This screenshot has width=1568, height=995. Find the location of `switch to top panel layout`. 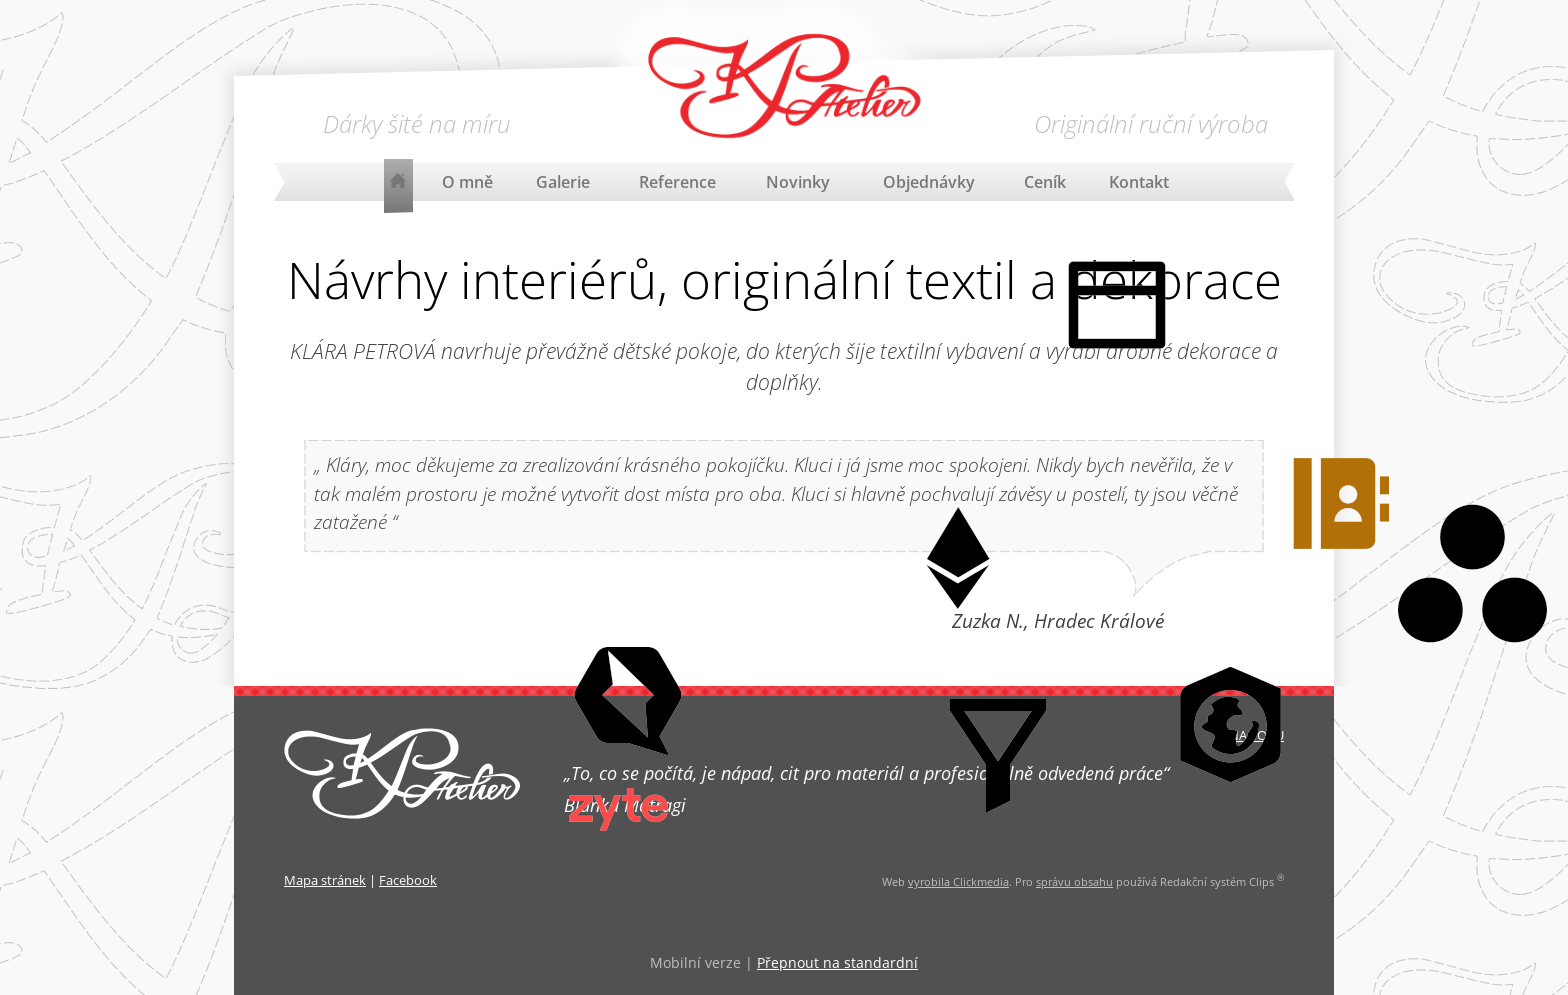

switch to top panel layout is located at coordinates (1117, 305).